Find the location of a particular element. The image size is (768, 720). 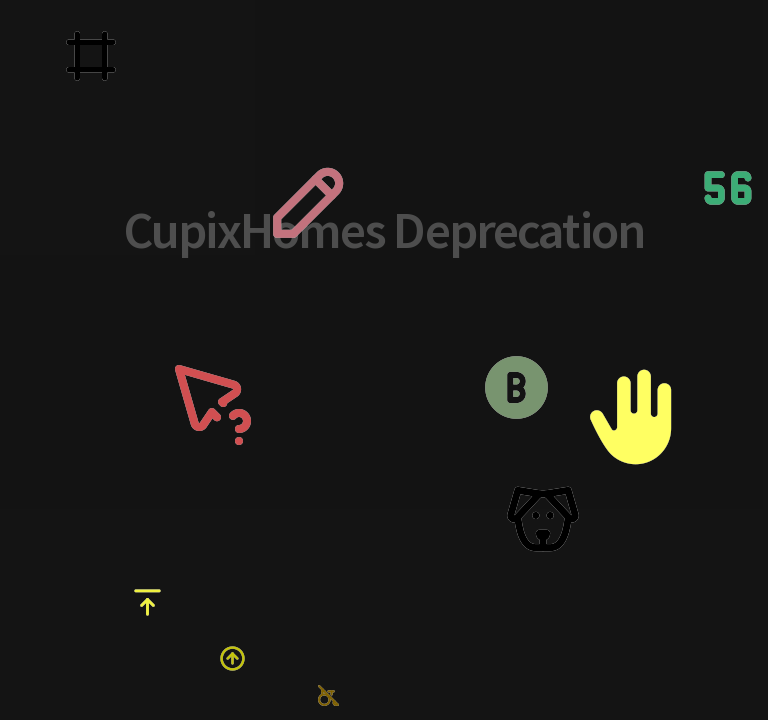

access frame or artboard settings is located at coordinates (91, 56).